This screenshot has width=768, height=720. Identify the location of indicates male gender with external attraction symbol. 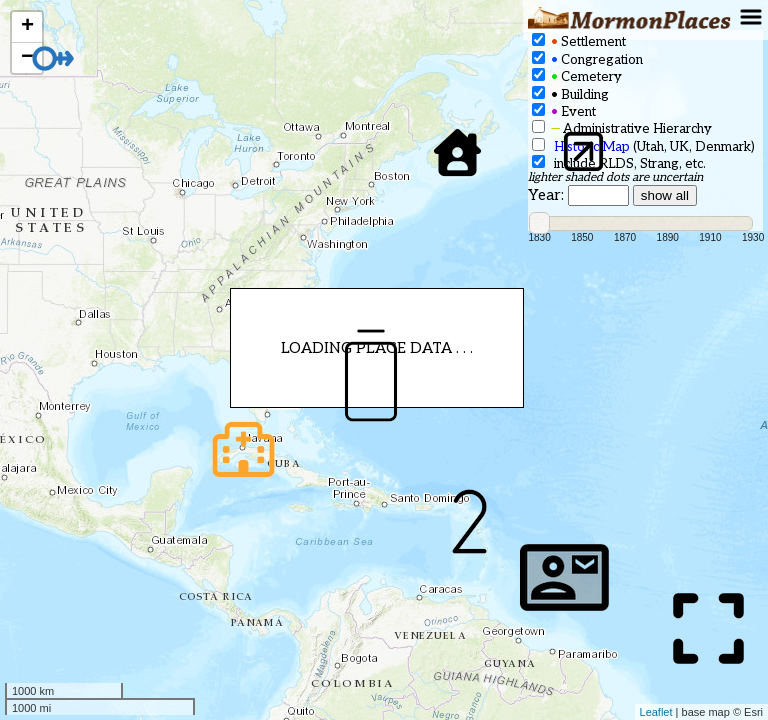
(52, 58).